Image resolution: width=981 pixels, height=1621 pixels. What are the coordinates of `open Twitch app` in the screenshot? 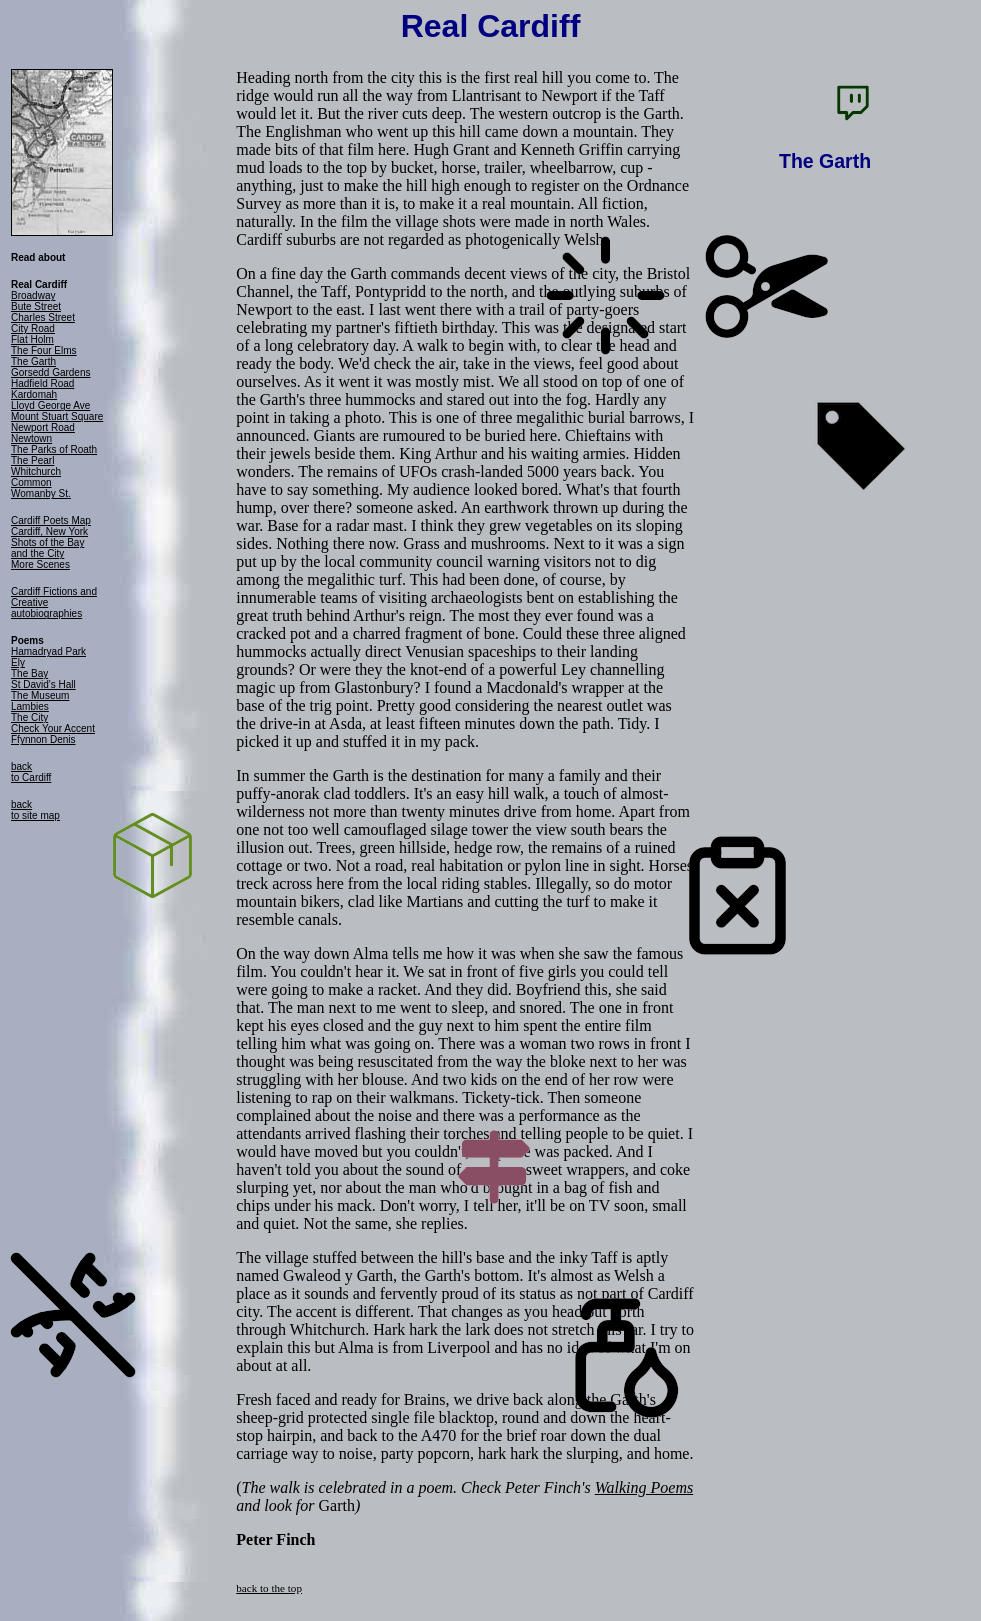 It's located at (853, 103).